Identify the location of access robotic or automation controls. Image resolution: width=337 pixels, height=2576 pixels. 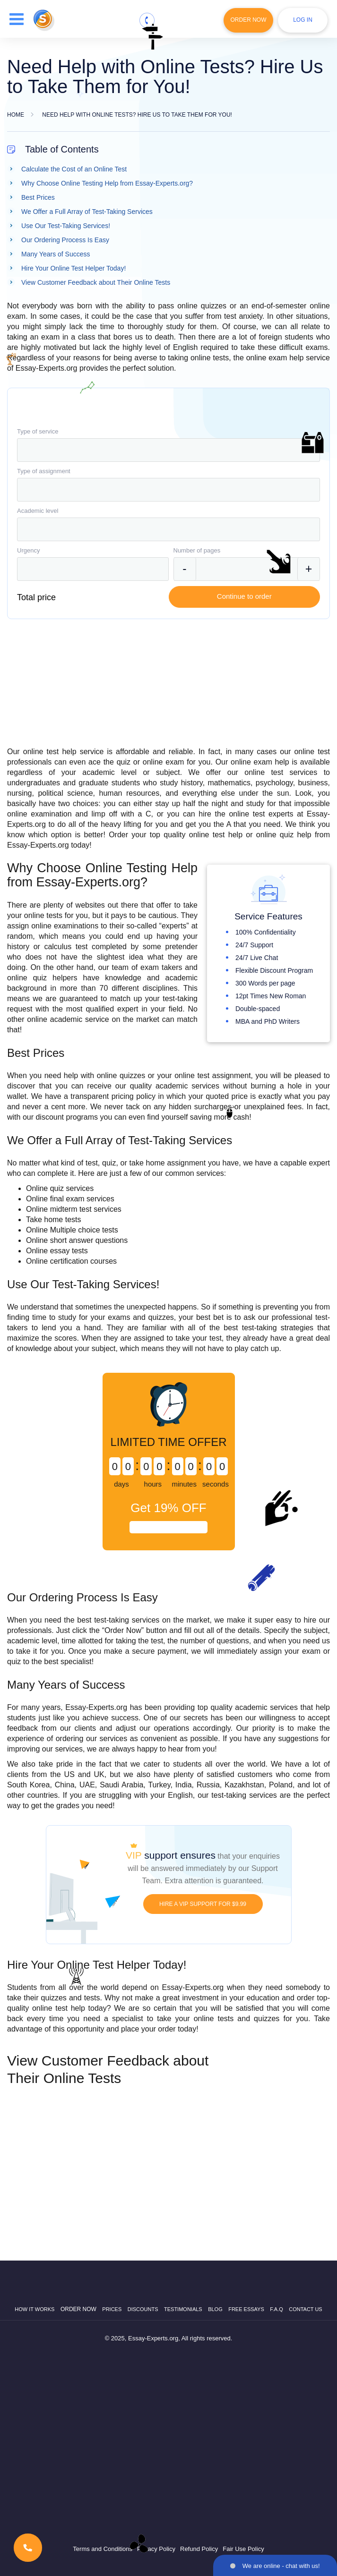
(10, 358).